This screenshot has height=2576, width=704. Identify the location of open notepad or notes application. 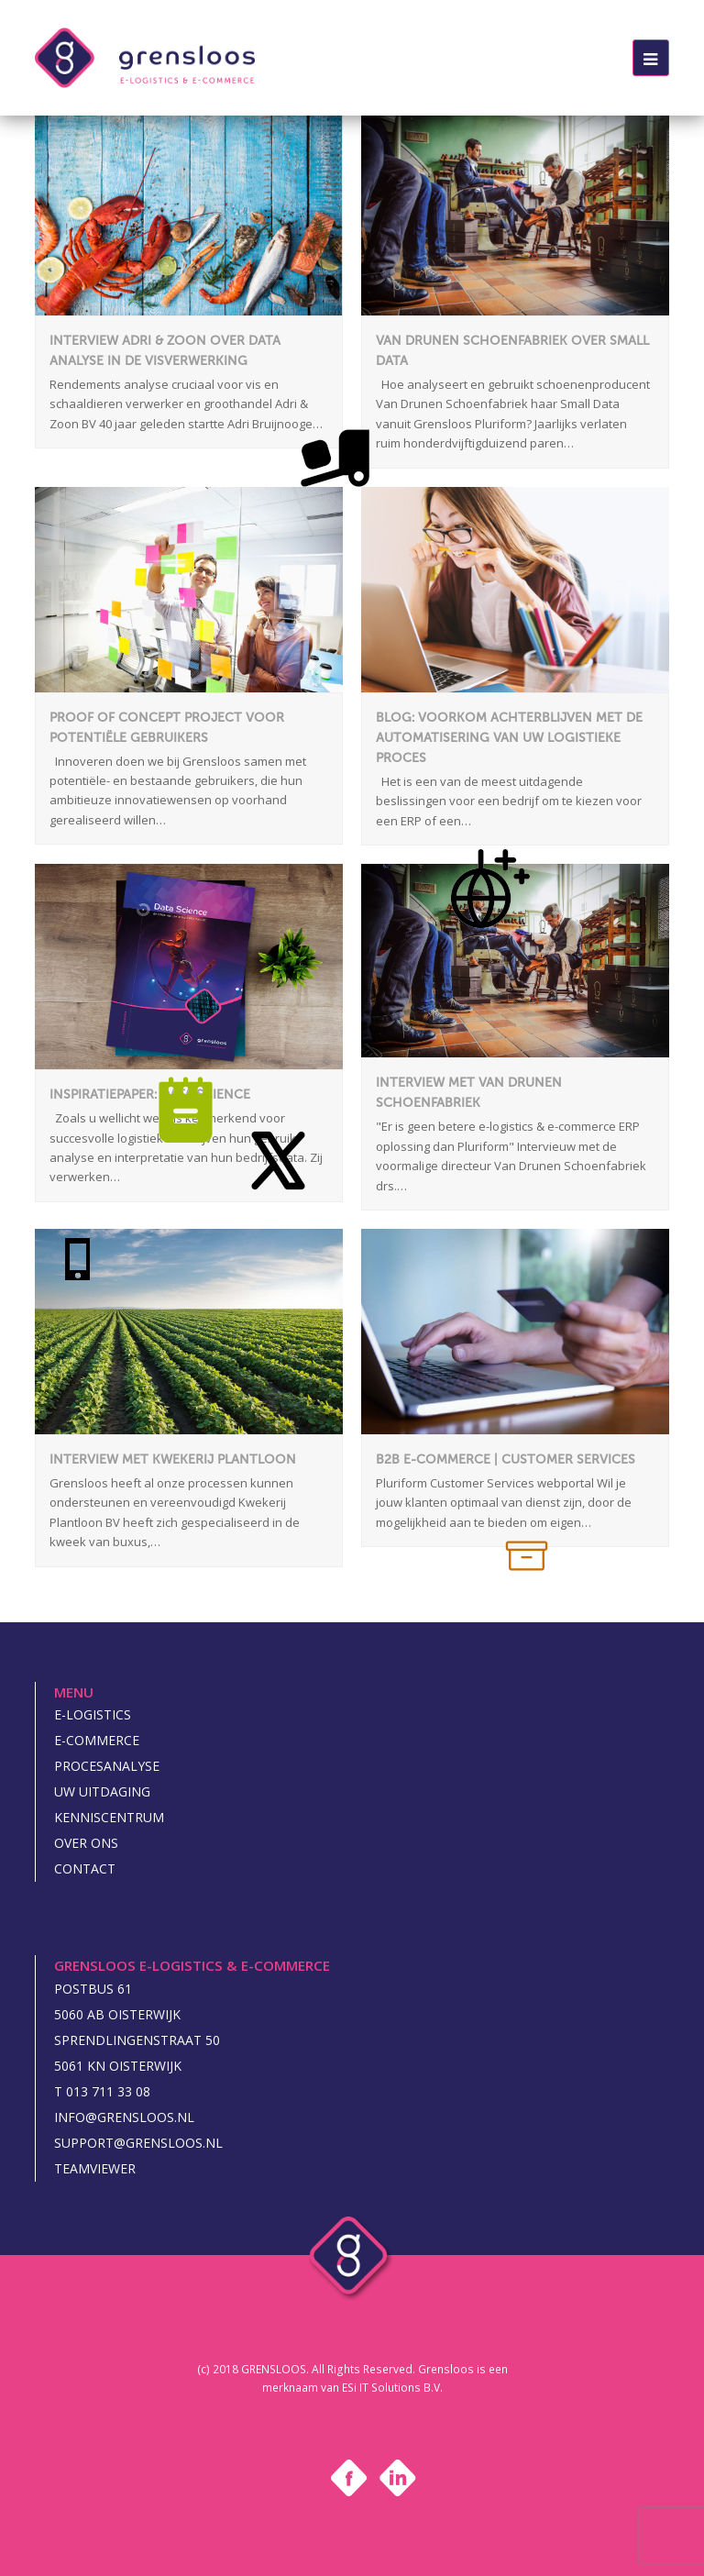
(185, 1111).